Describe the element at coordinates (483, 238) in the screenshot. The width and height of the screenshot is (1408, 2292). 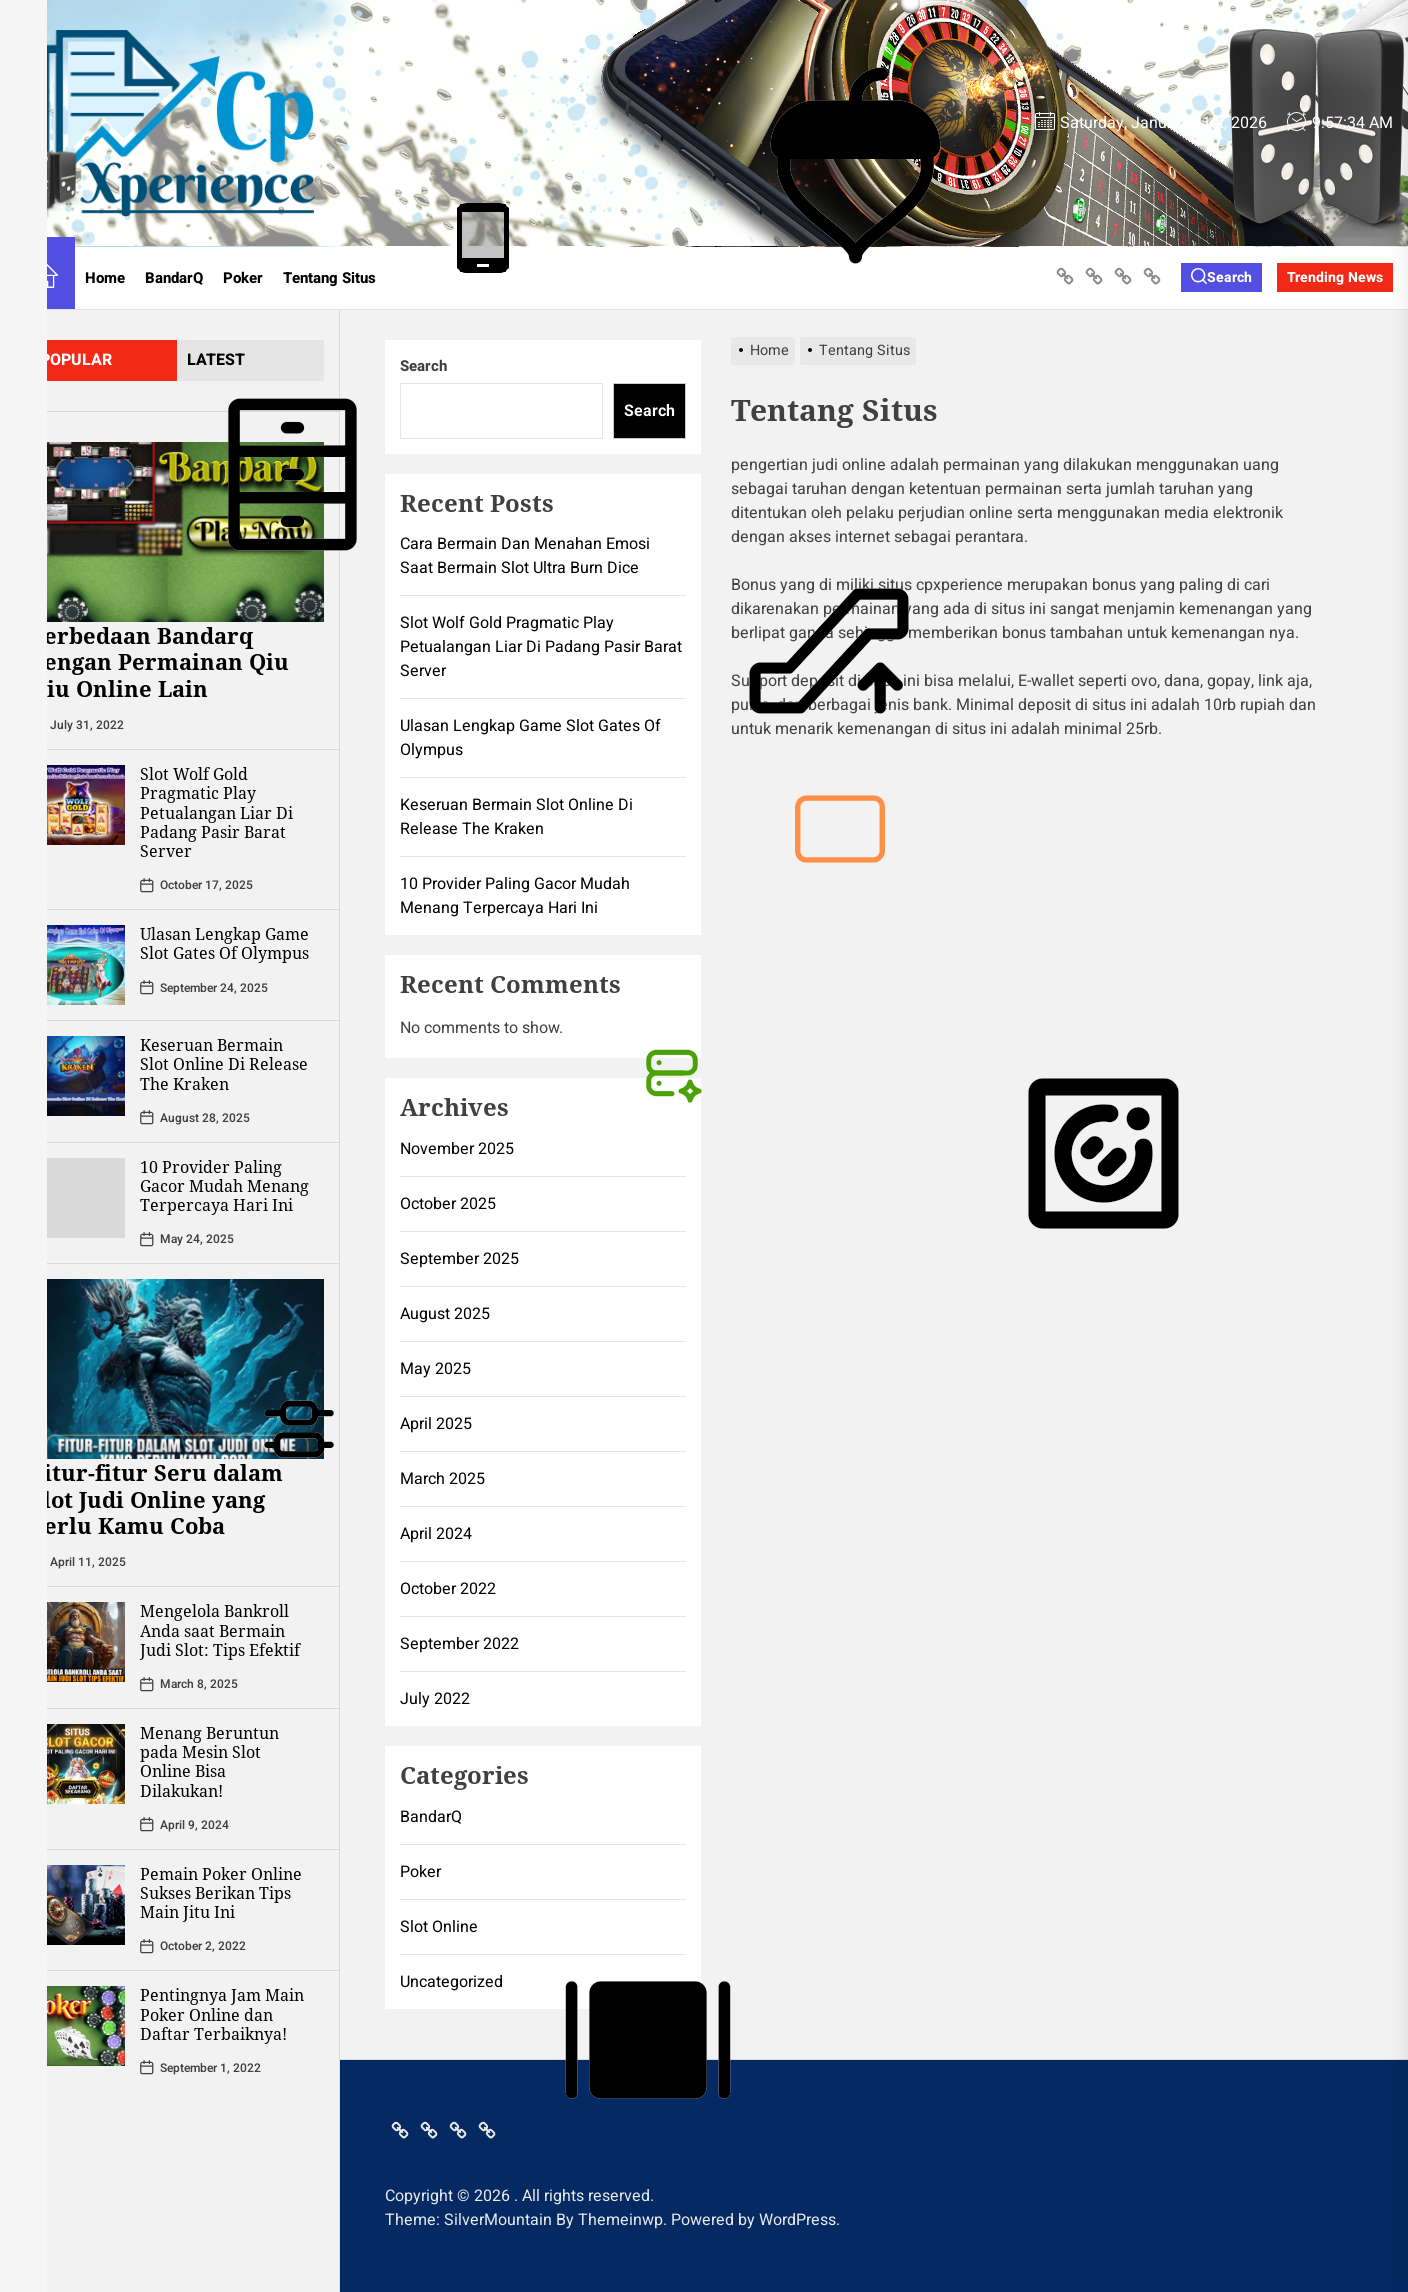
I see `switch to tablet view or mode` at that location.